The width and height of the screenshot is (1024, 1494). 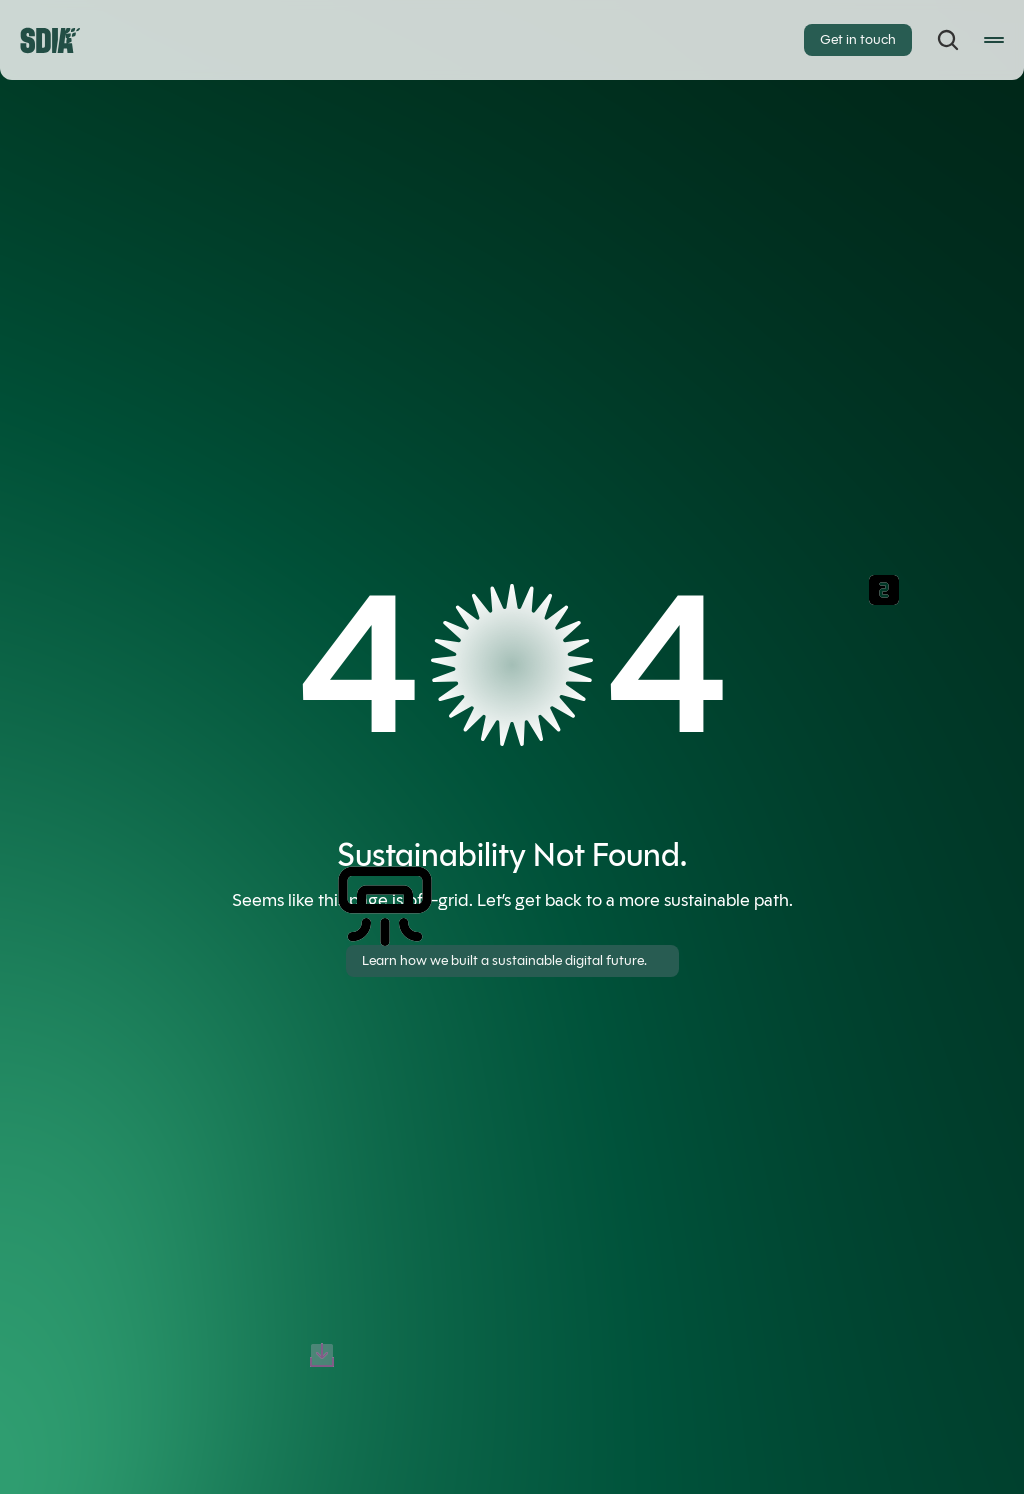 What do you see at coordinates (884, 590) in the screenshot?
I see `select option 2 in a numbered list` at bounding box center [884, 590].